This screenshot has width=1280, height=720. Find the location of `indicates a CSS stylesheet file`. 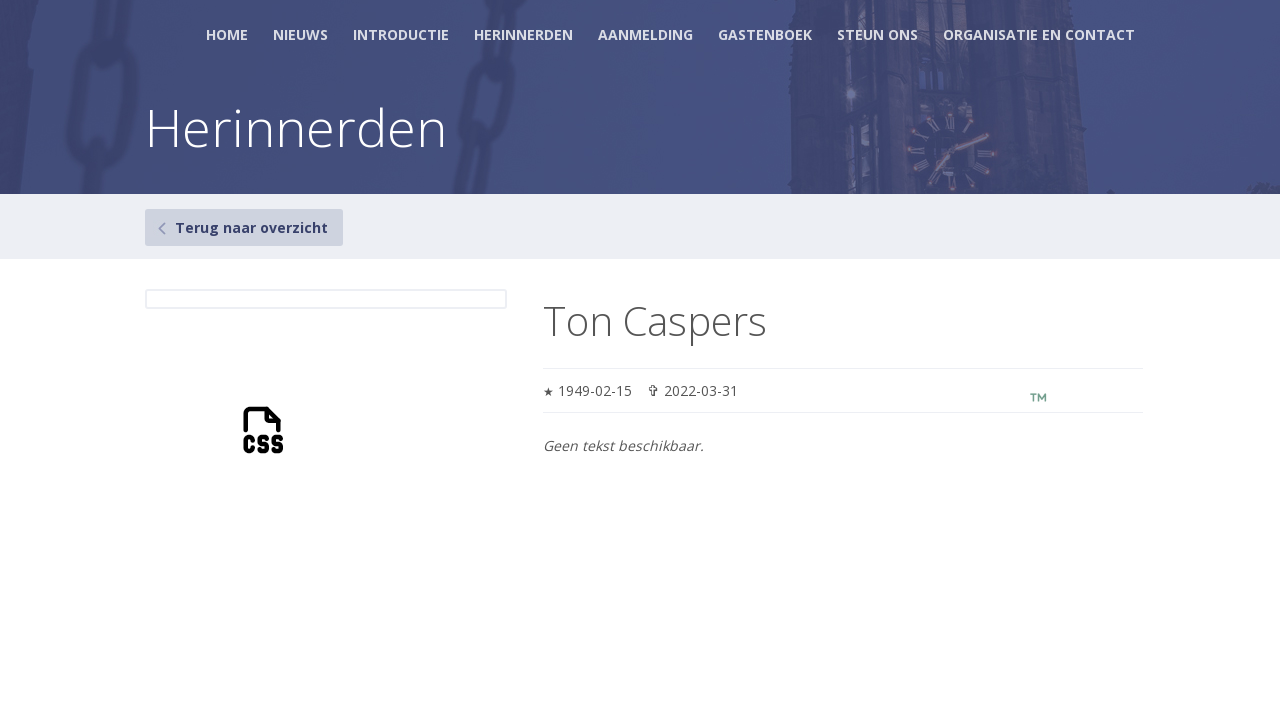

indicates a CSS stylesheet file is located at coordinates (262, 430).